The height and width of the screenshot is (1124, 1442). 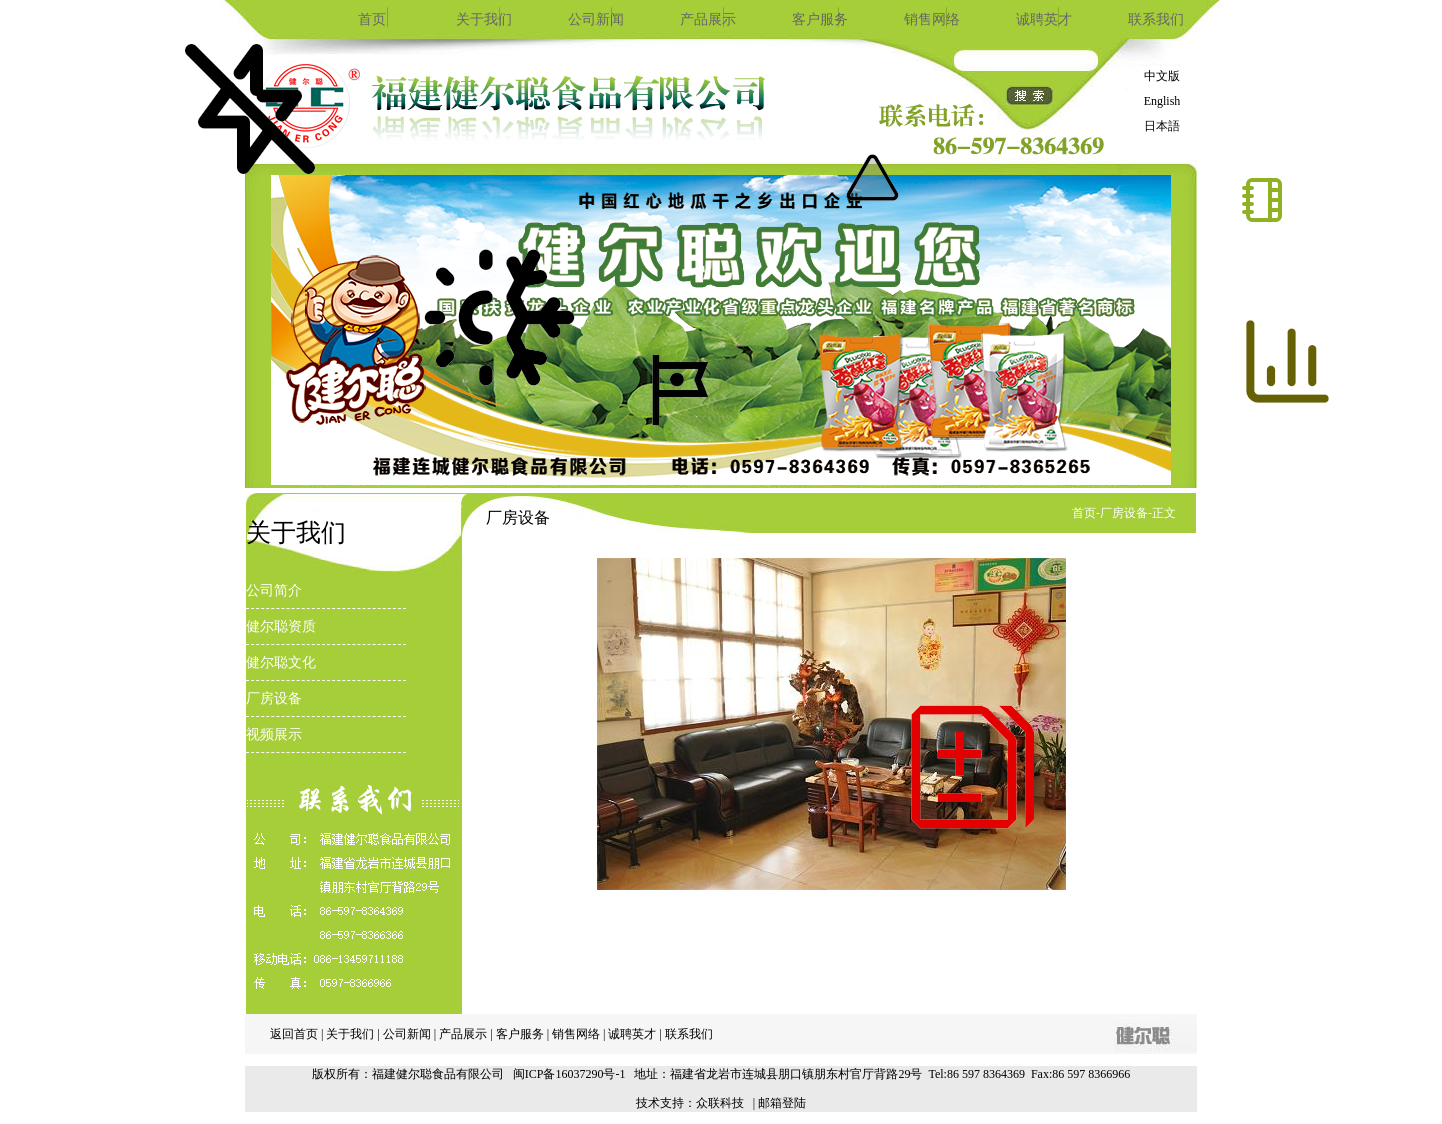 I want to click on view analytics or statistics, so click(x=1287, y=361).